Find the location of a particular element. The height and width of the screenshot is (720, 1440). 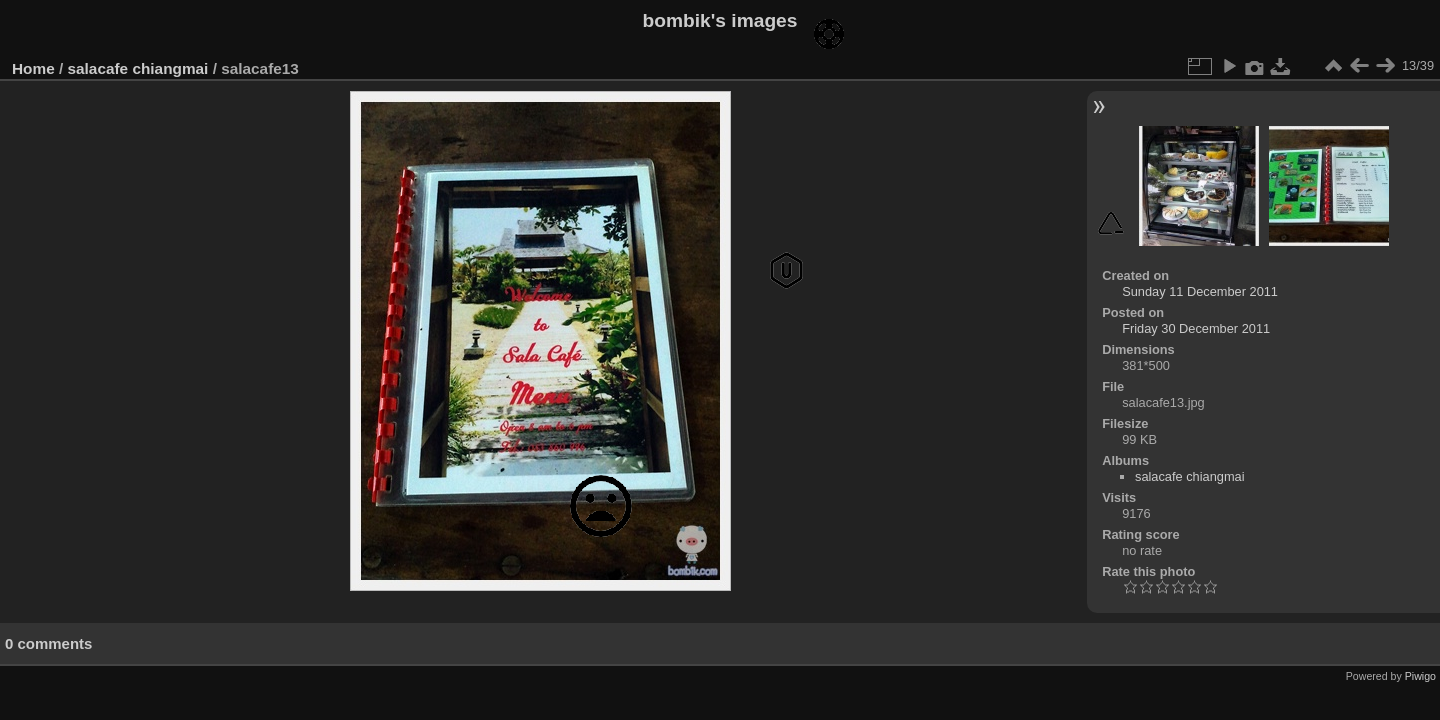

decrease priority or warning level is located at coordinates (1111, 224).